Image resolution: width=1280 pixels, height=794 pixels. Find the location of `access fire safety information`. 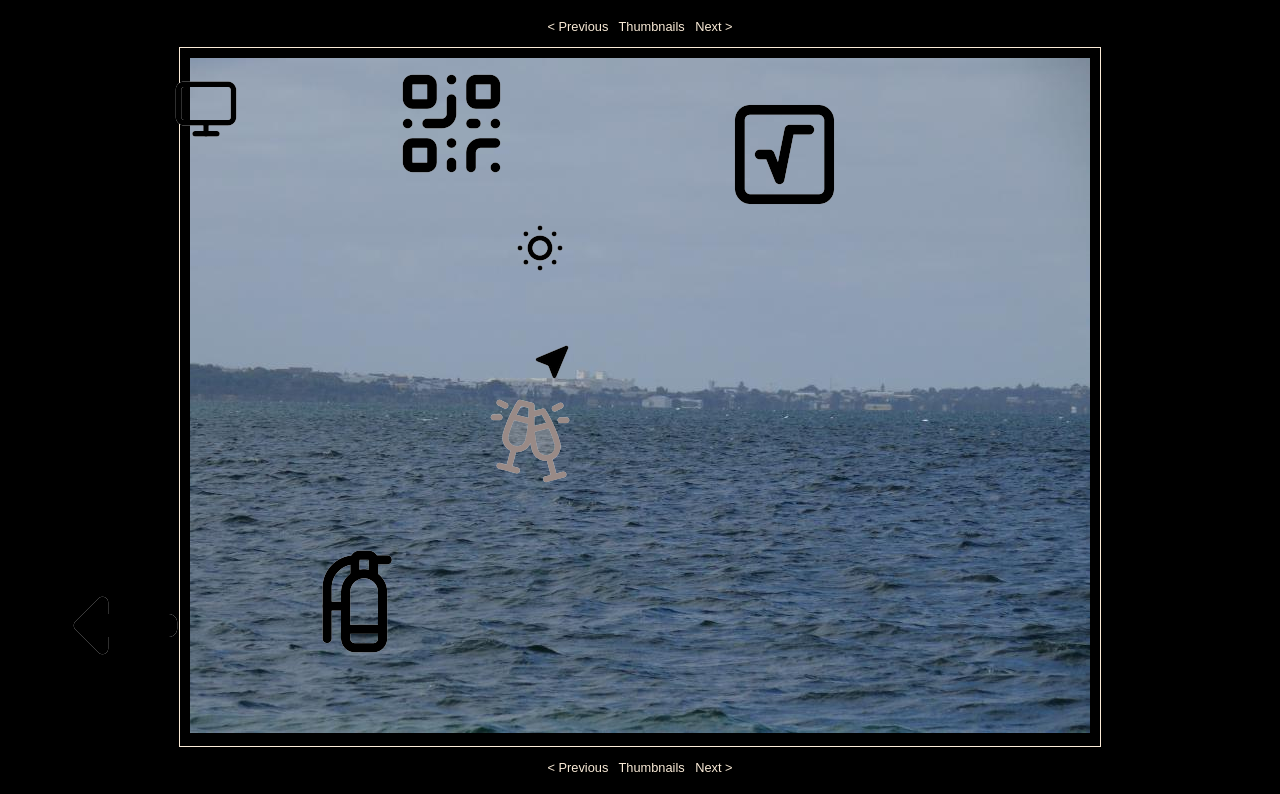

access fire safety information is located at coordinates (359, 601).